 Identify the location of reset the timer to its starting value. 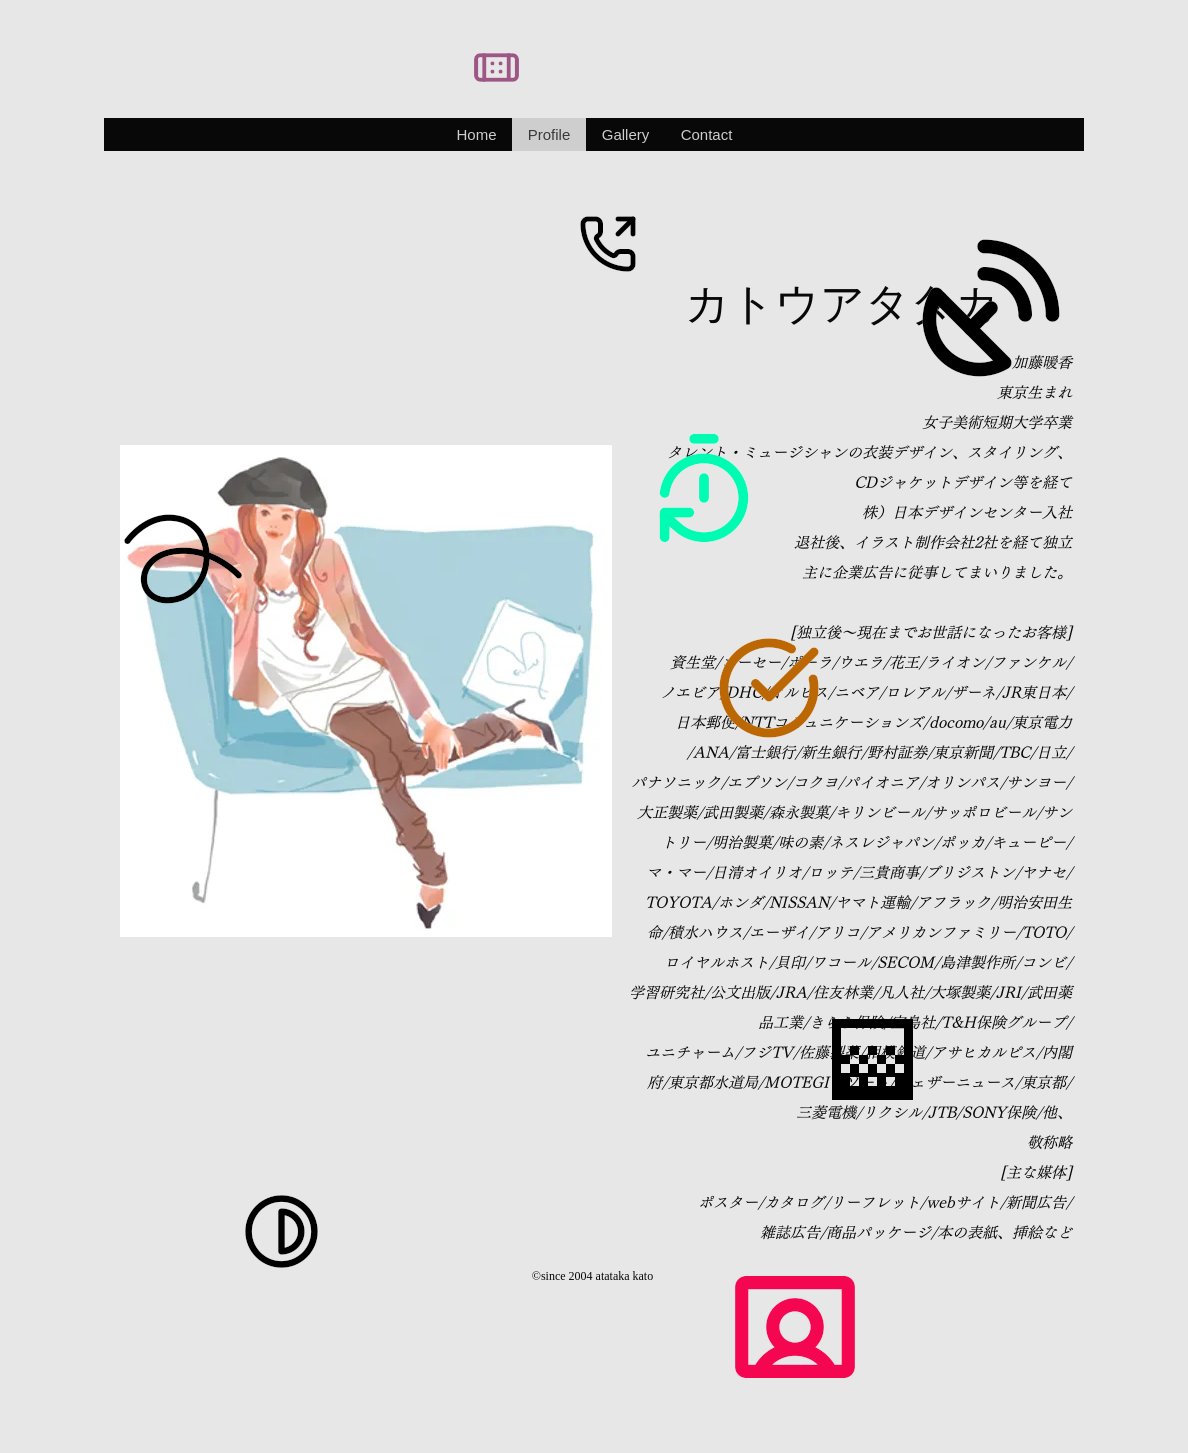
(704, 488).